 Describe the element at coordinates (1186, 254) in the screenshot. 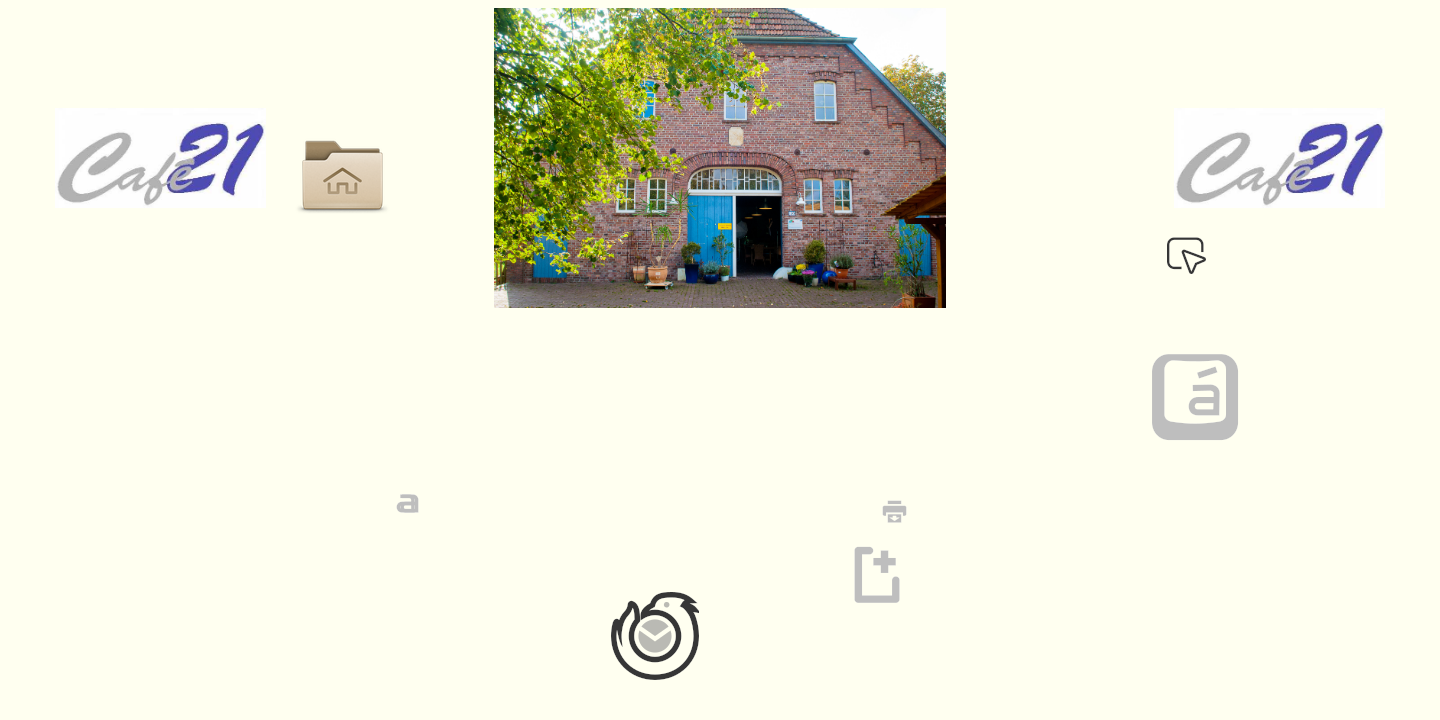

I see `access pointer and cursor accessibility settings` at that location.